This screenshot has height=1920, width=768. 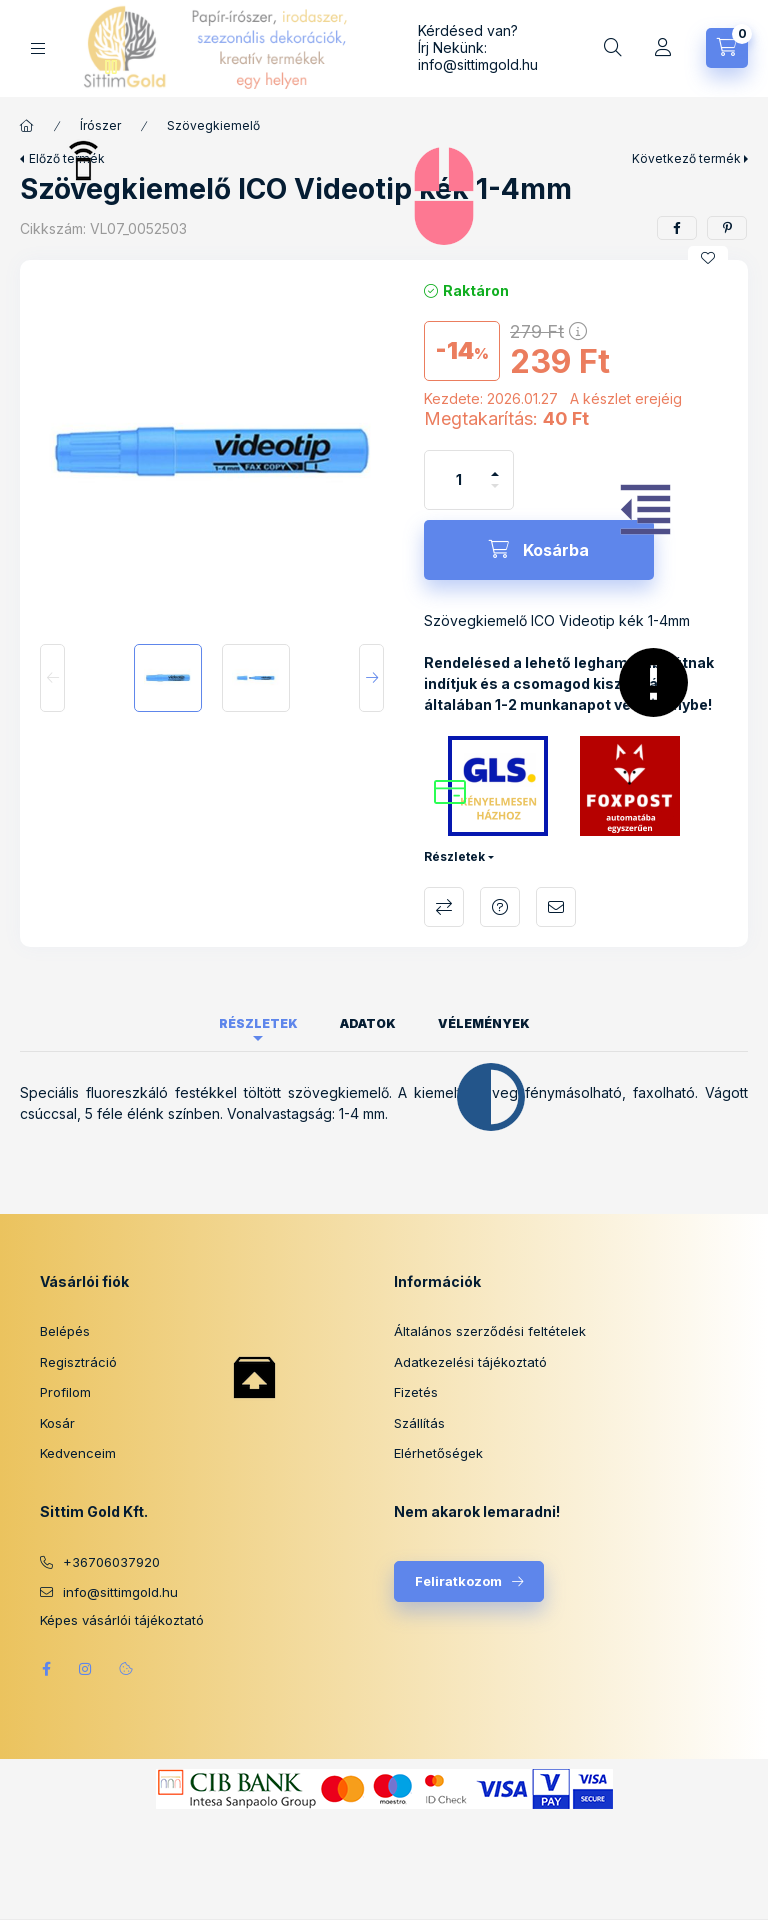 I want to click on enable speakerphone during a call, so click(x=83, y=161).